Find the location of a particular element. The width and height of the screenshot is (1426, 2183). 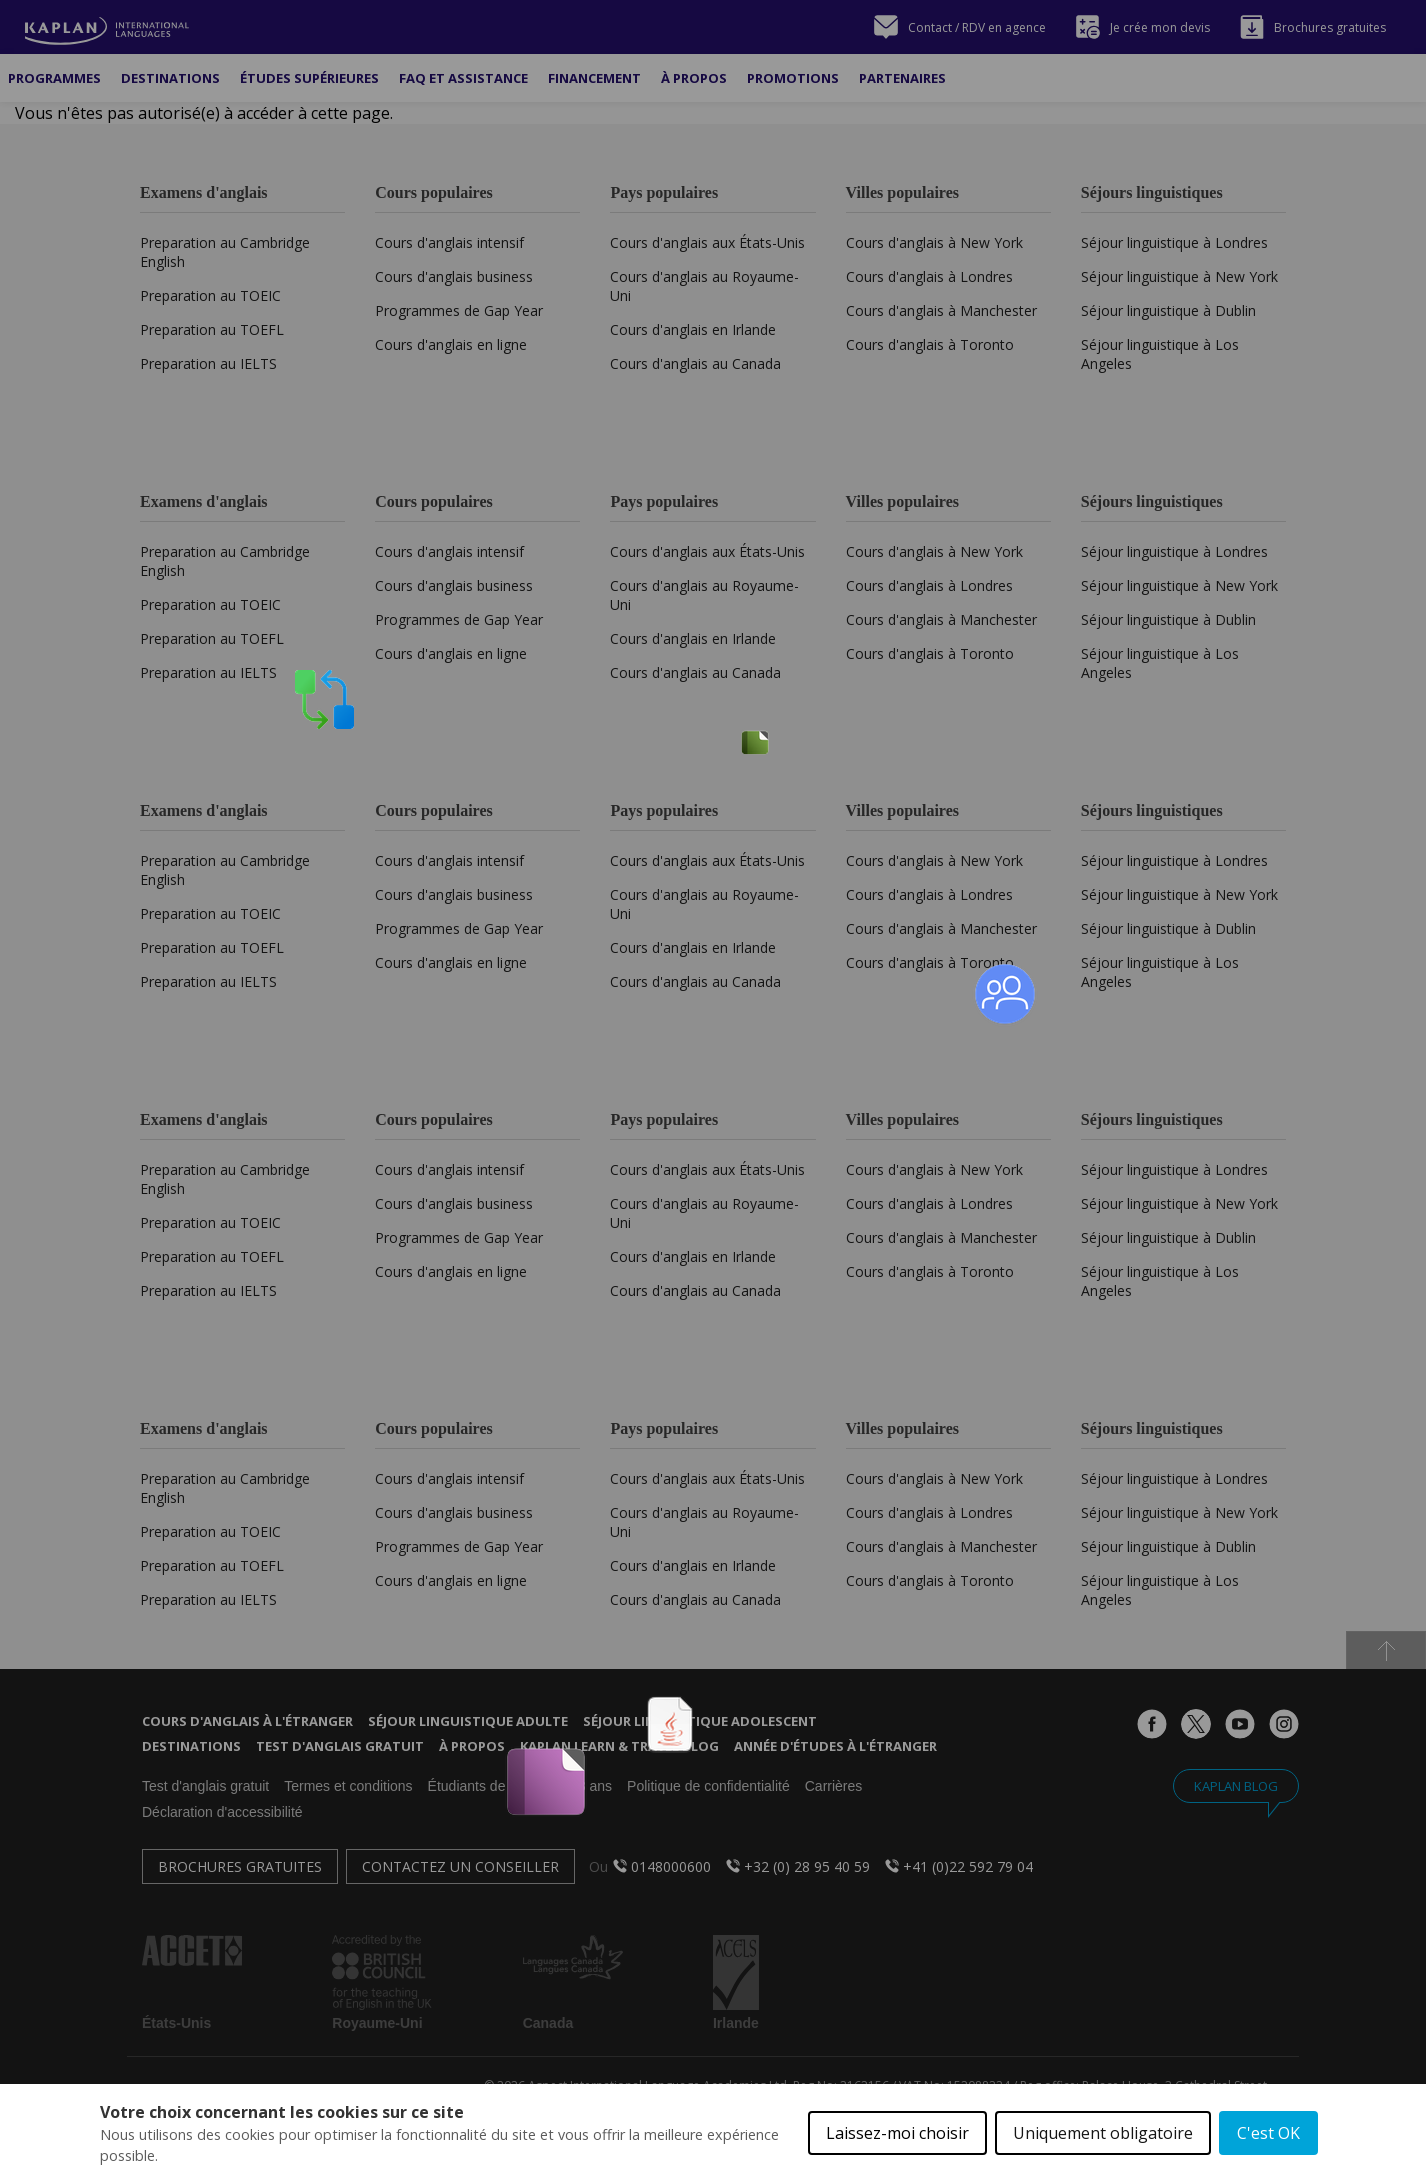

indicates shared or collaborative content is located at coordinates (1005, 994).